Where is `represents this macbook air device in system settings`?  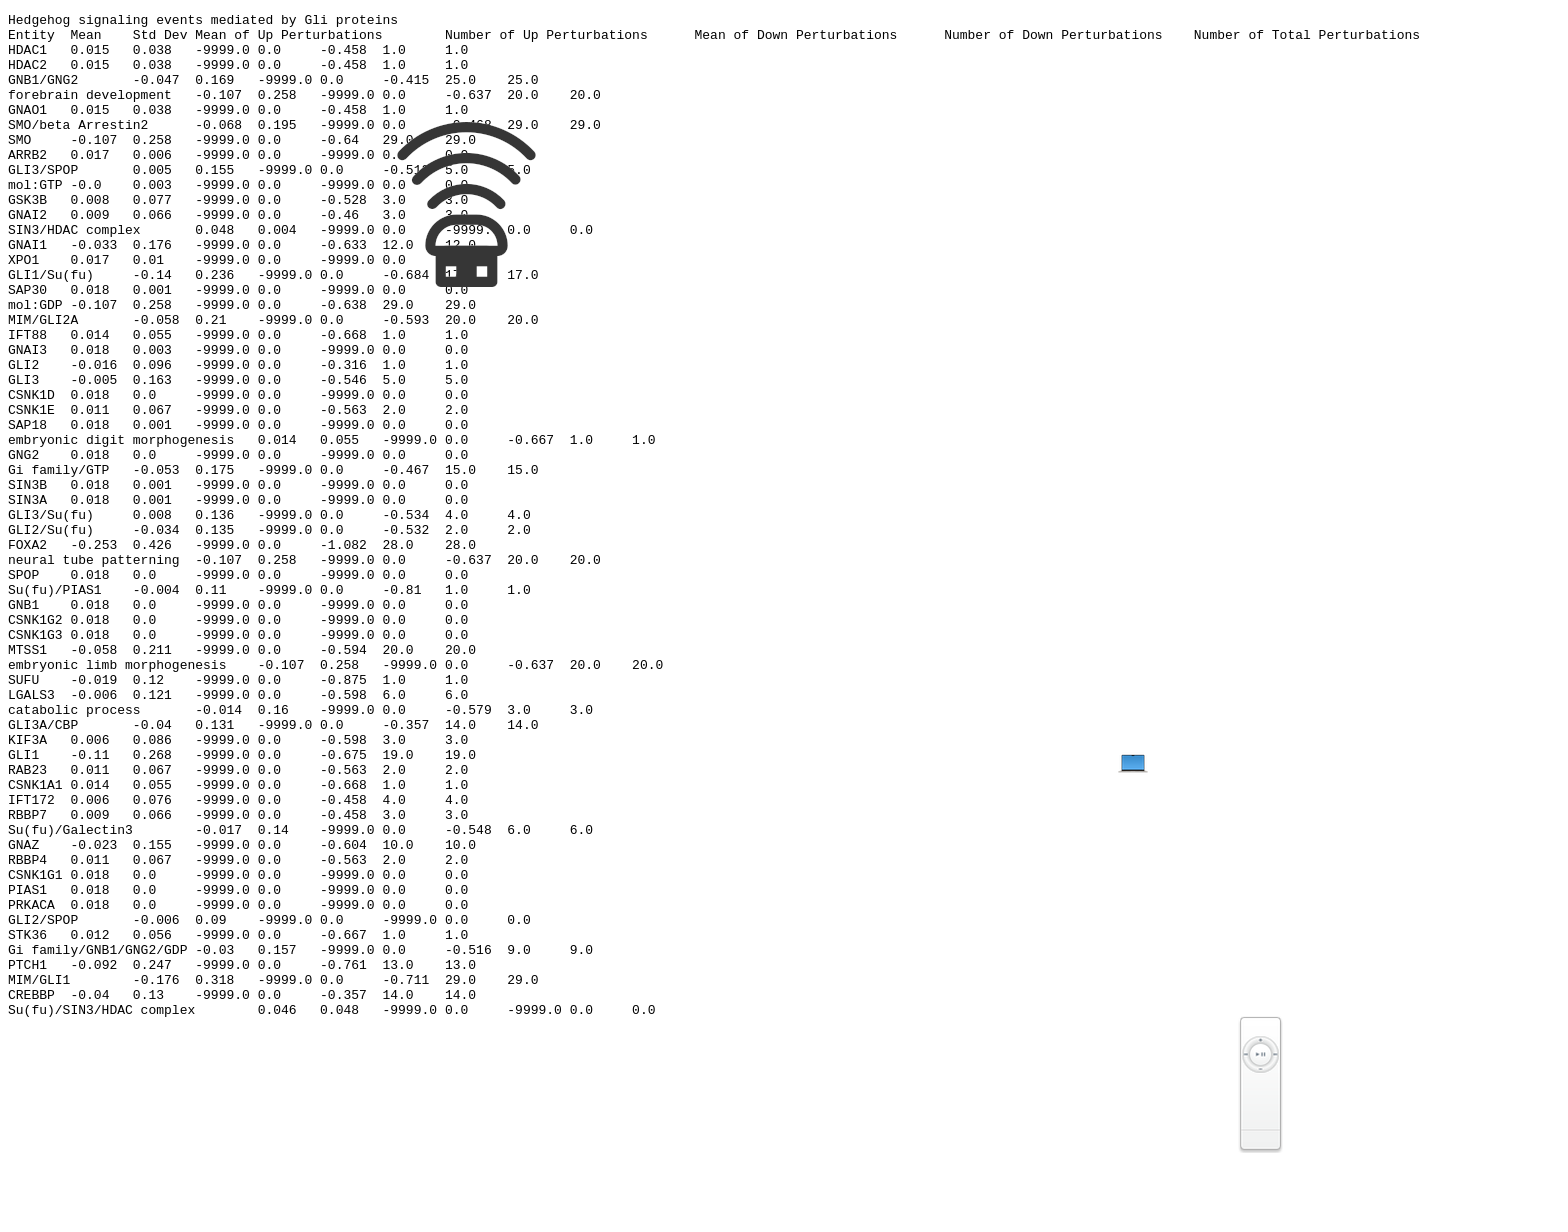 represents this macbook air device in system settings is located at coordinates (1133, 761).